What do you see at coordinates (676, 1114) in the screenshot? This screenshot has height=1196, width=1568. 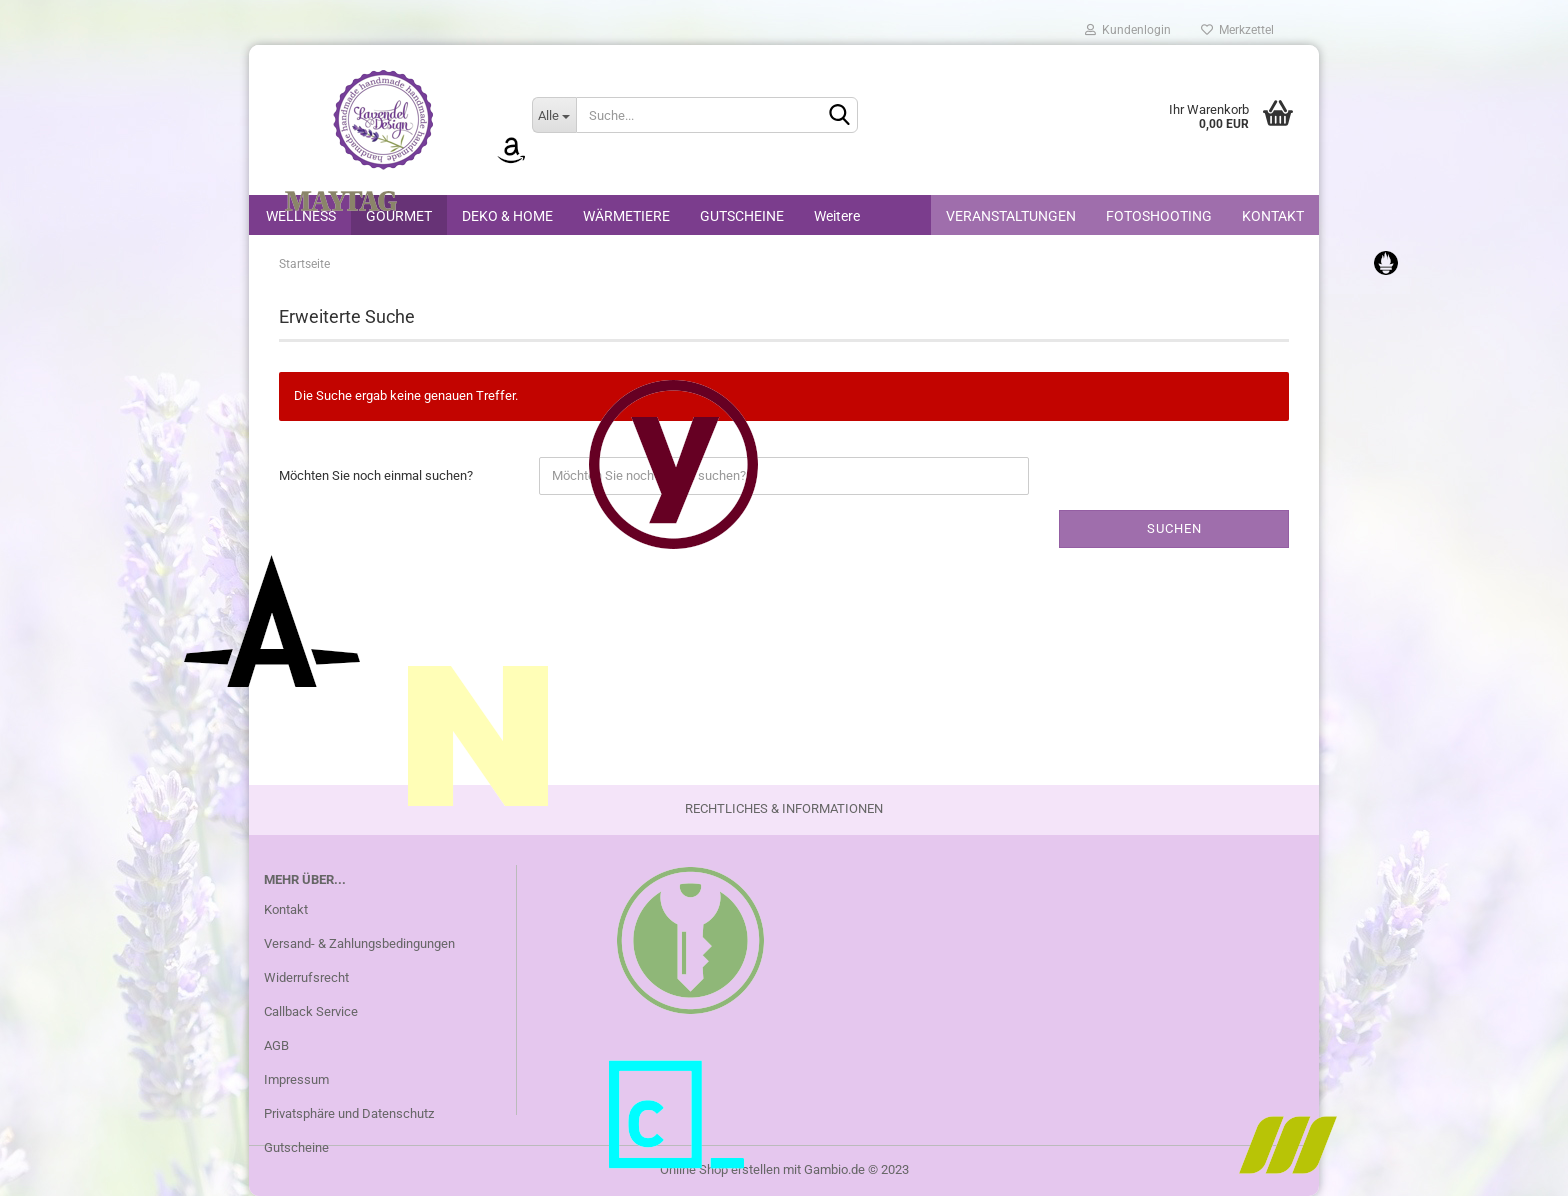 I see `open codecademy app or website` at bounding box center [676, 1114].